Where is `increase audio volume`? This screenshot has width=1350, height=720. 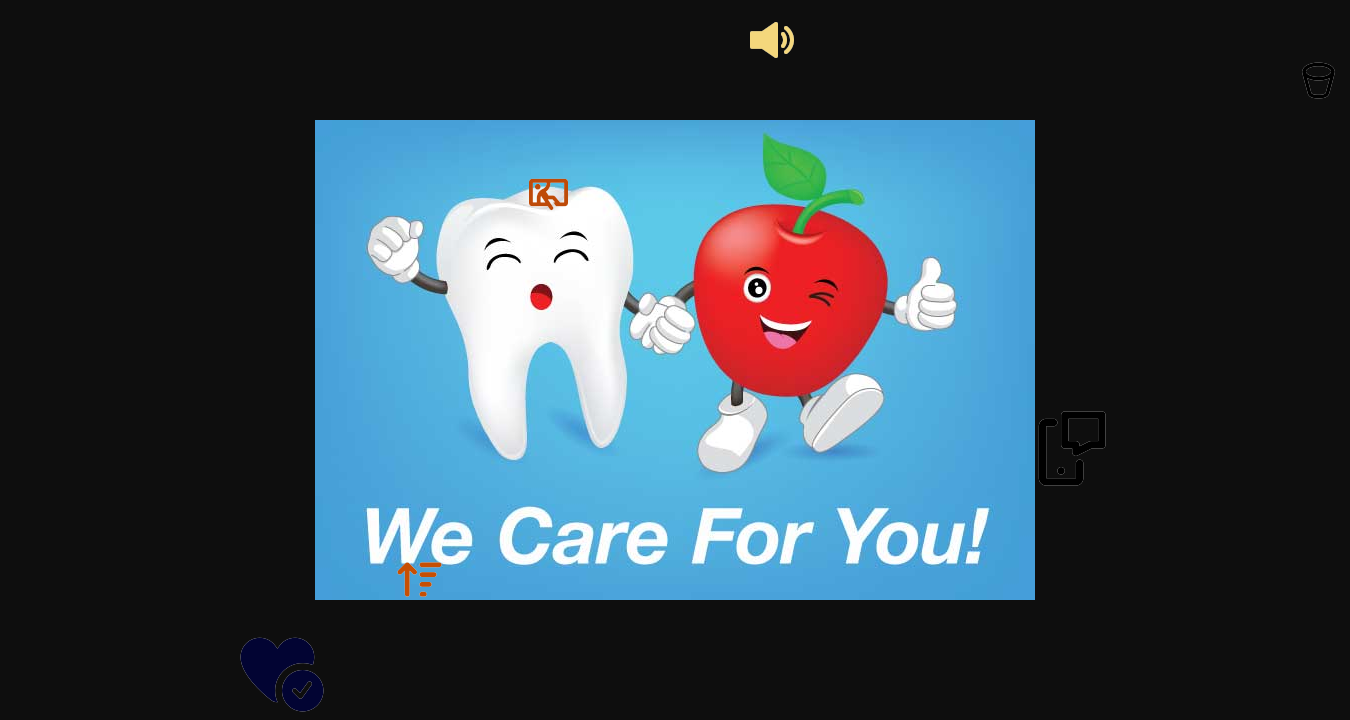 increase audio volume is located at coordinates (772, 40).